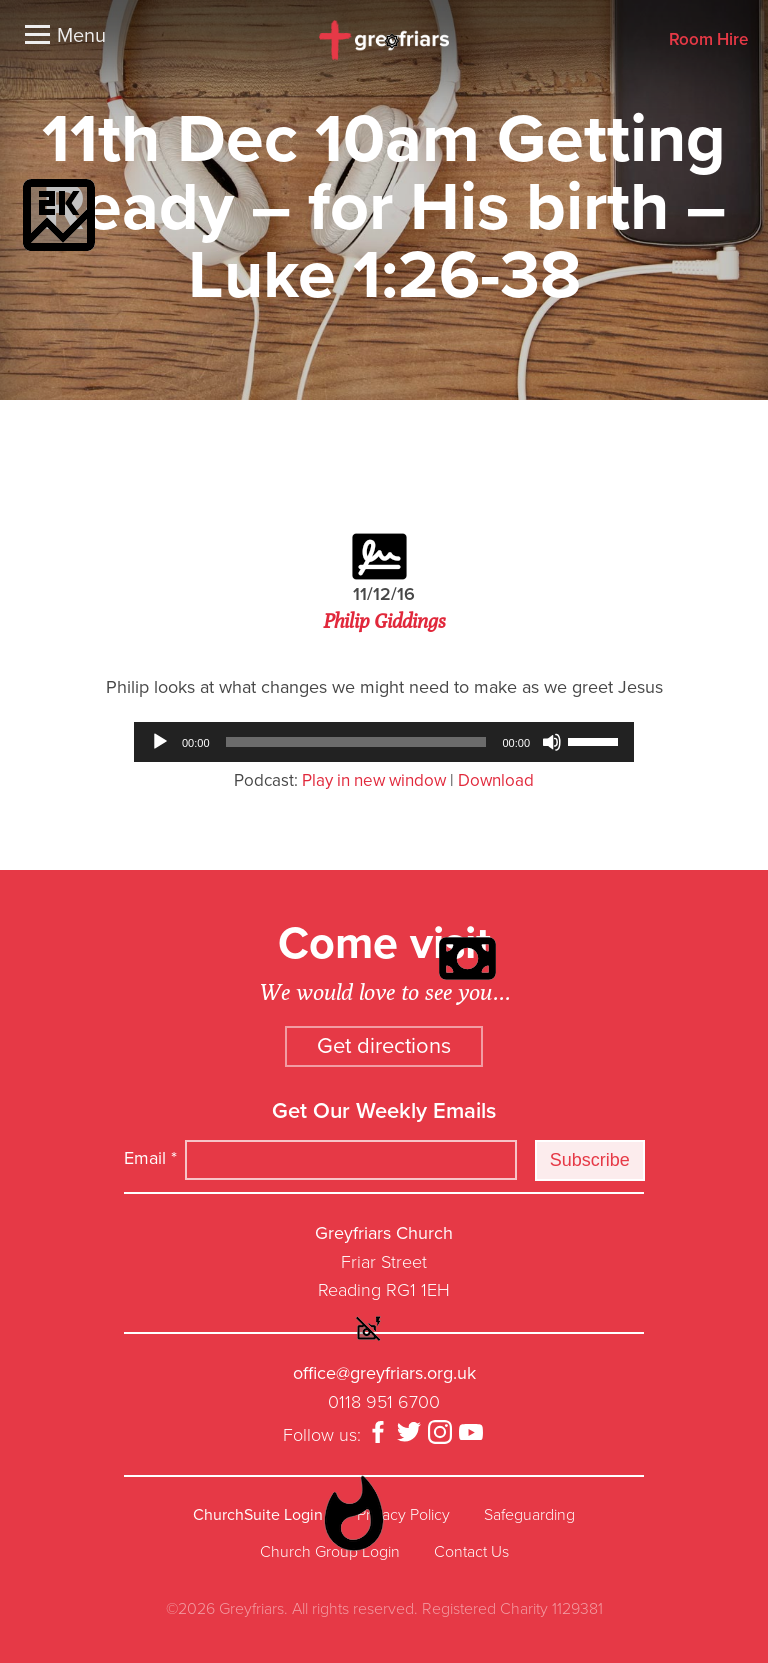 This screenshot has width=768, height=1663. I want to click on disable camera flash, so click(369, 1328).